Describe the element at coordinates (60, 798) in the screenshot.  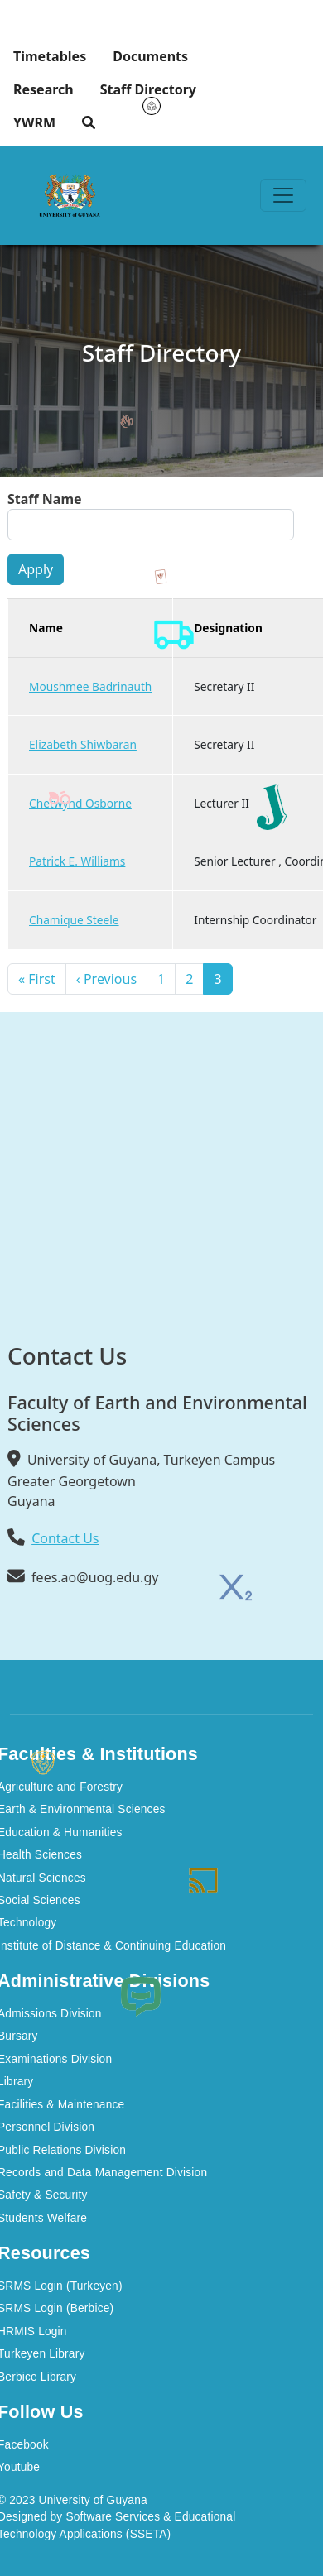
I see `open the nextbike bike-sharing app` at that location.